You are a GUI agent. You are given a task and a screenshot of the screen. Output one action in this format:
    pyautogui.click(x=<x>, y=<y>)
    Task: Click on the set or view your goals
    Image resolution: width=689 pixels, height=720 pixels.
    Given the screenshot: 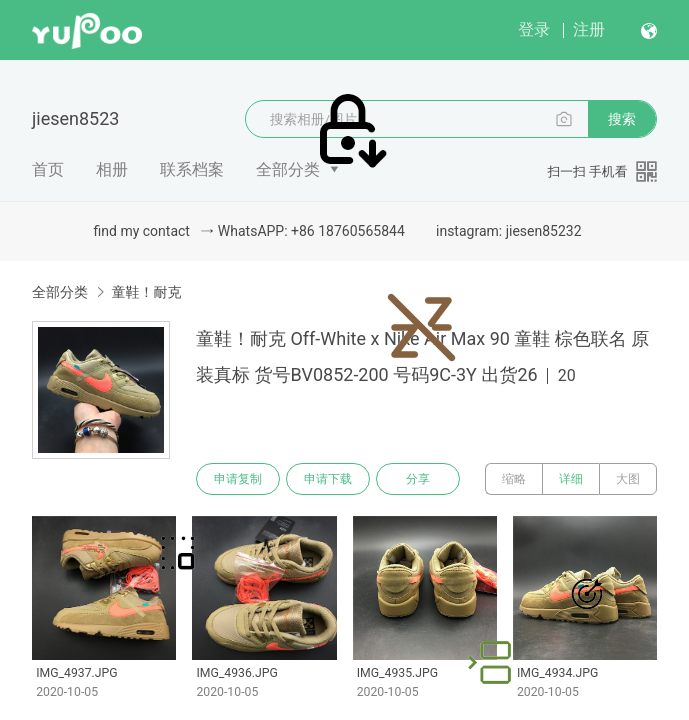 What is the action you would take?
    pyautogui.click(x=587, y=594)
    